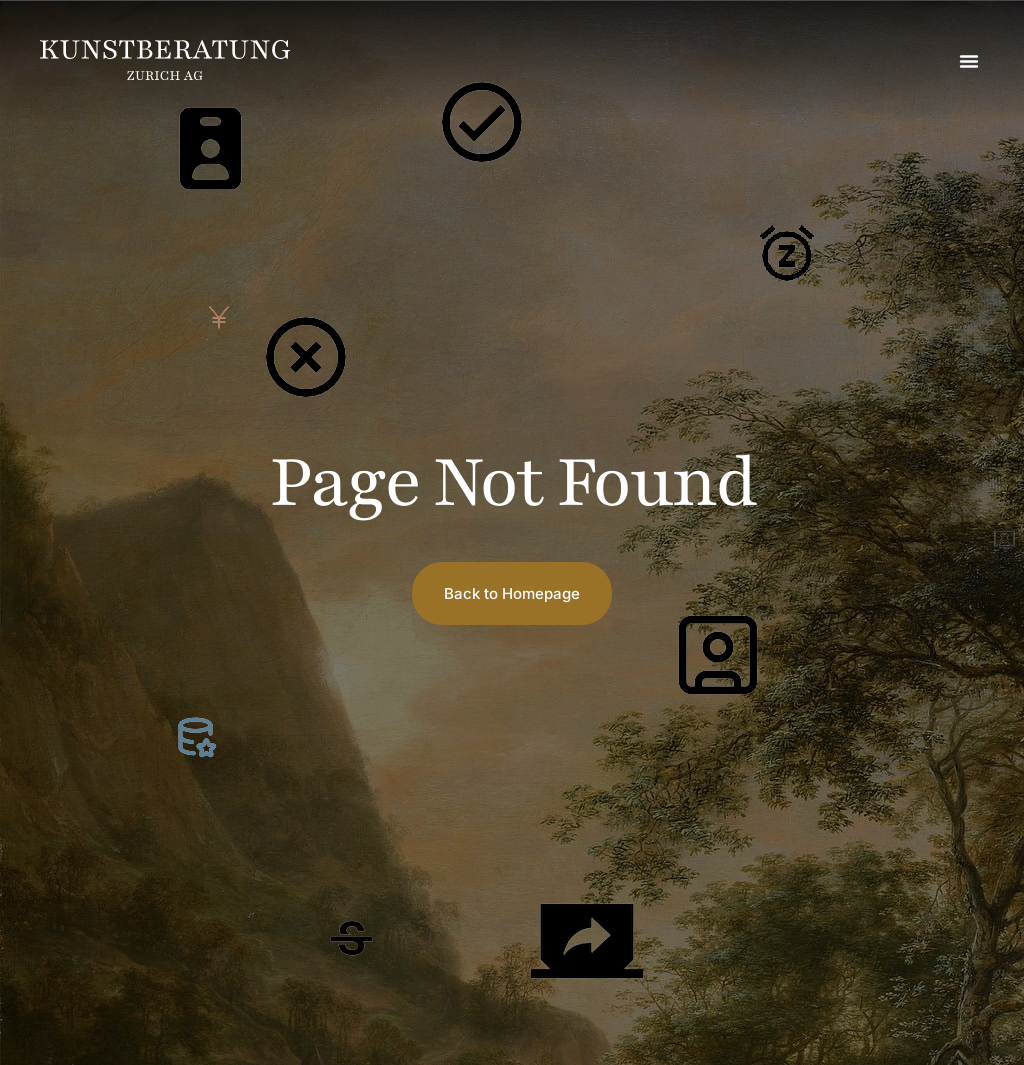 The height and width of the screenshot is (1065, 1024). Describe the element at coordinates (787, 253) in the screenshot. I see `snooze an alarm or reminder` at that location.